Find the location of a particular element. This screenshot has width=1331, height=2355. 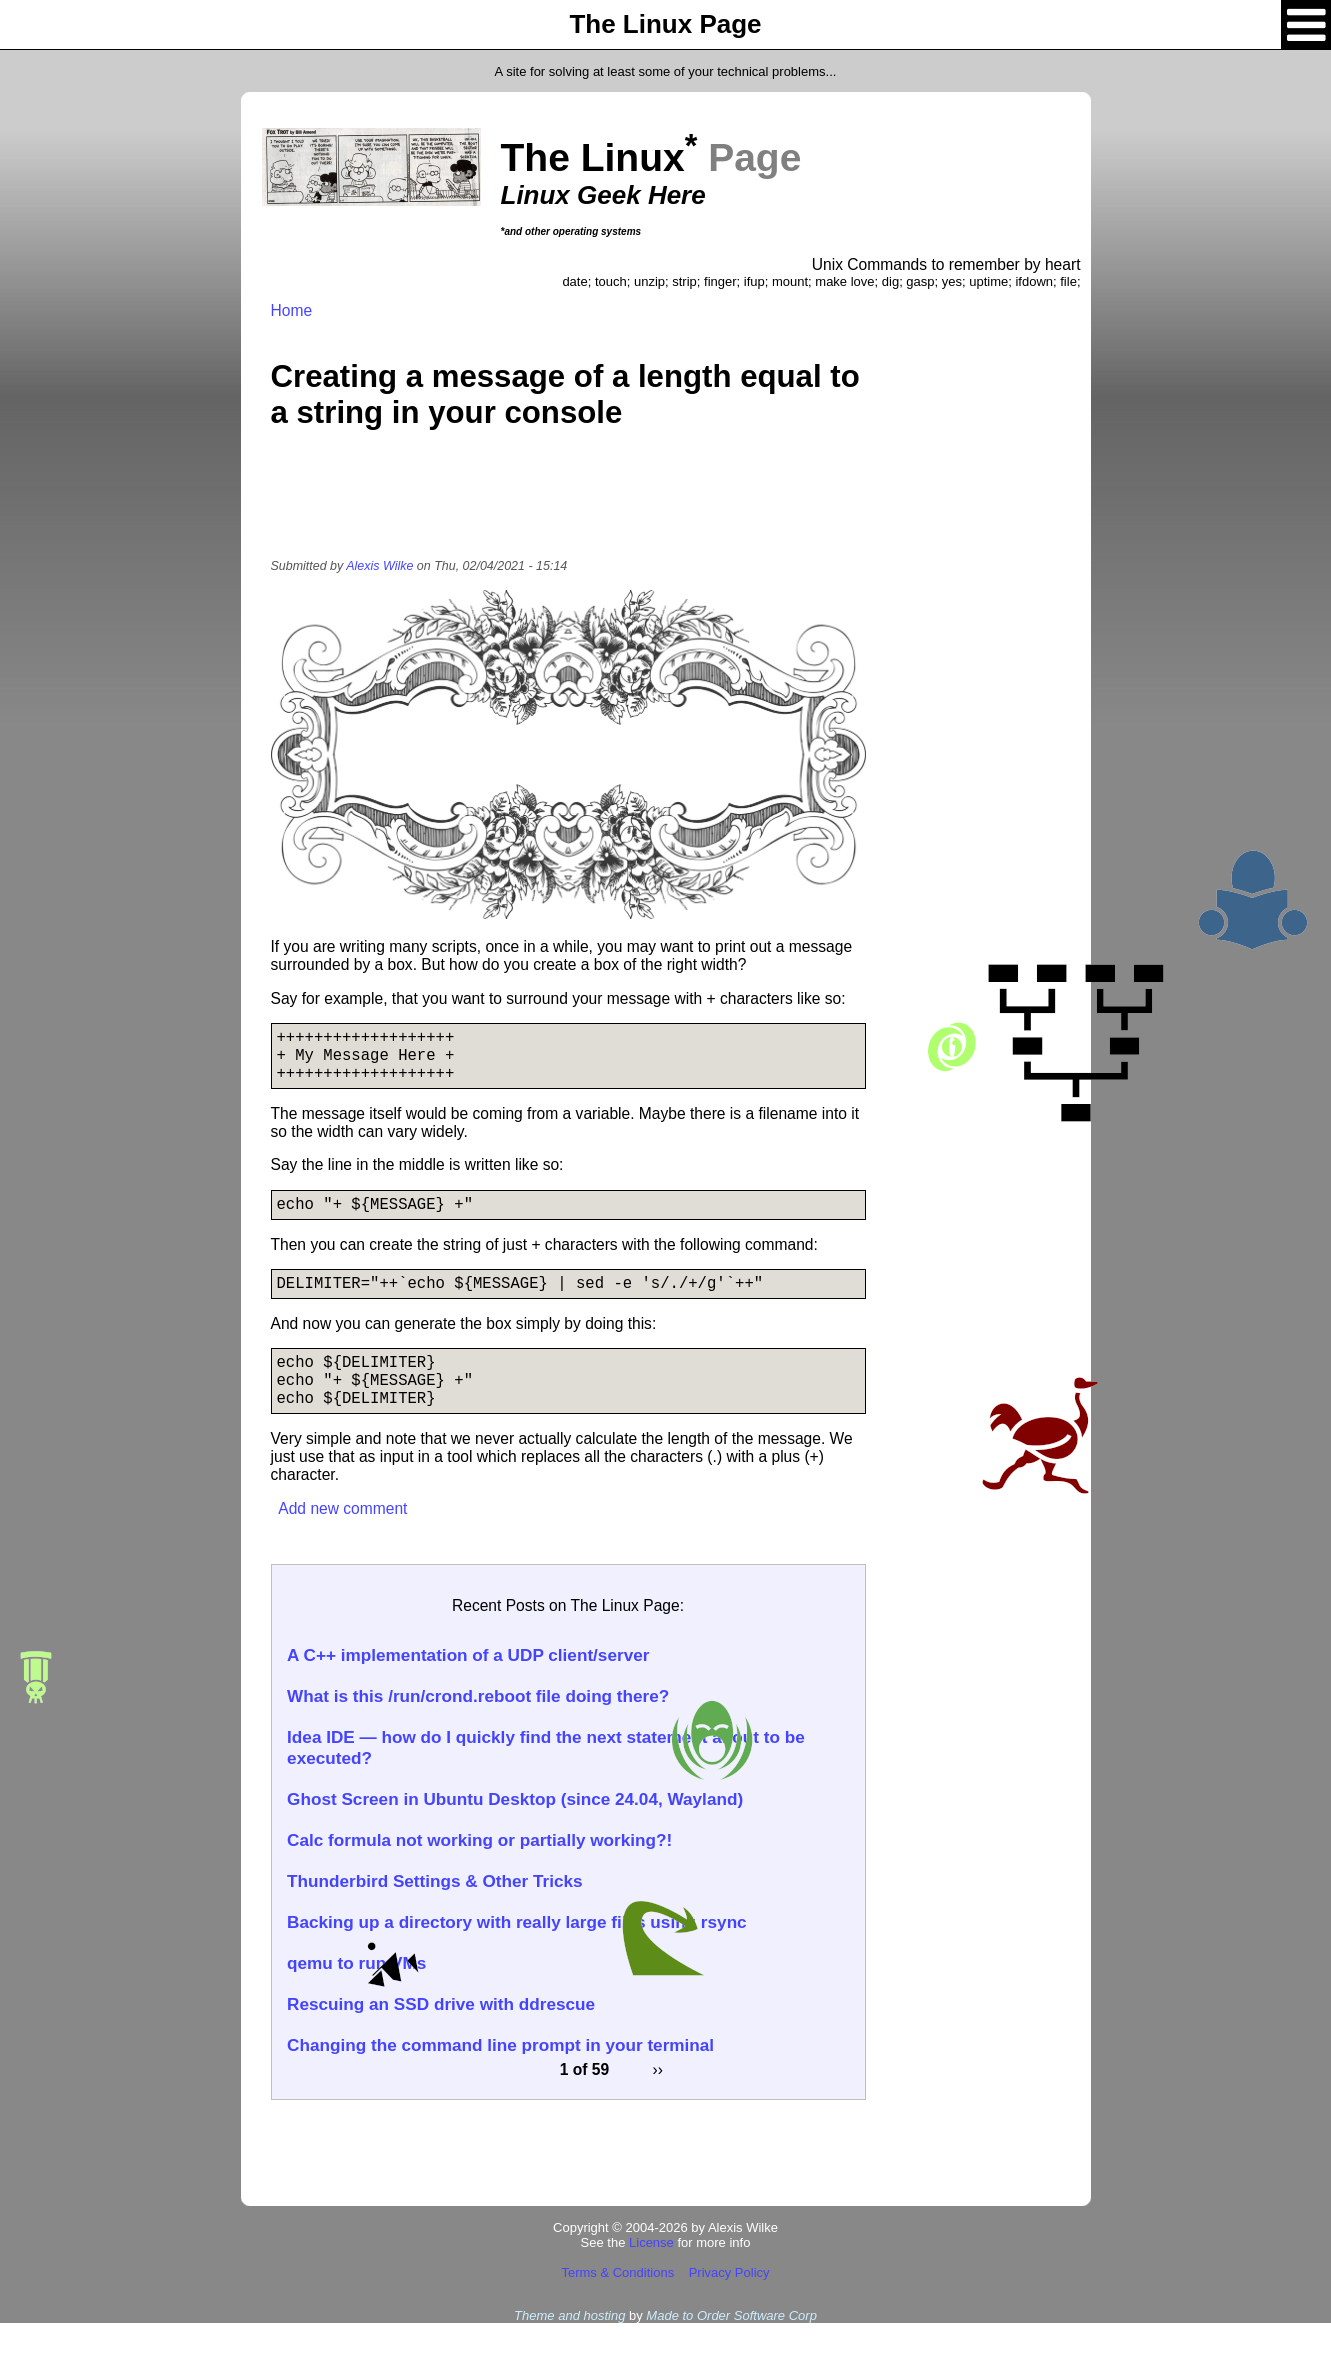

explore ancient Egypt themed content is located at coordinates (393, 1967).